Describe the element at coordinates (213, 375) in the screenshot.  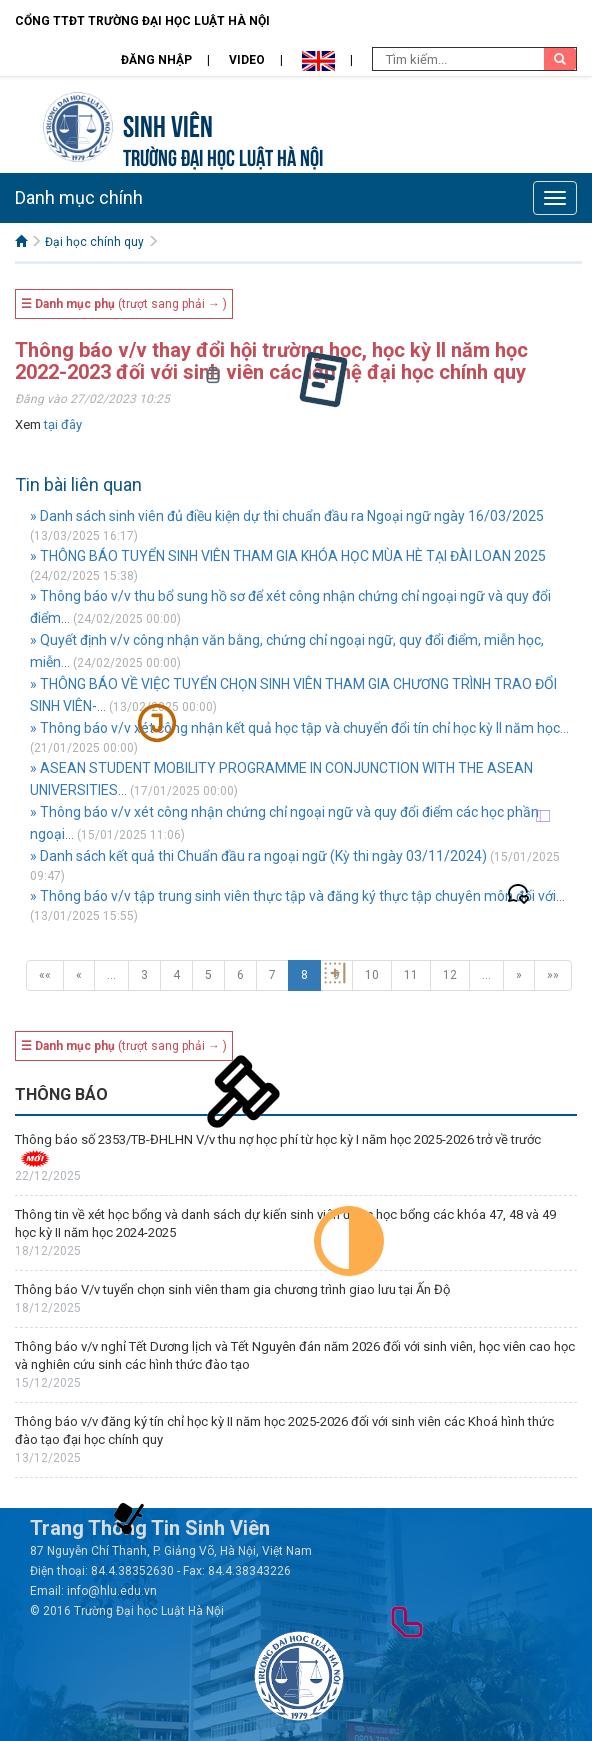
I see `view or manage stored items` at that location.